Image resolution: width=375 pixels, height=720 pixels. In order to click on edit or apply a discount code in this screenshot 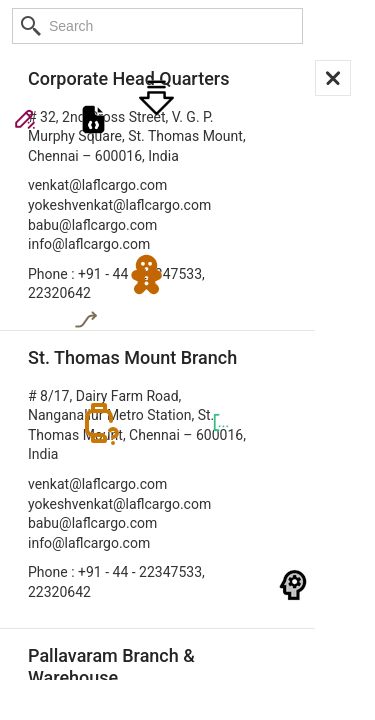, I will do `click(24, 118)`.